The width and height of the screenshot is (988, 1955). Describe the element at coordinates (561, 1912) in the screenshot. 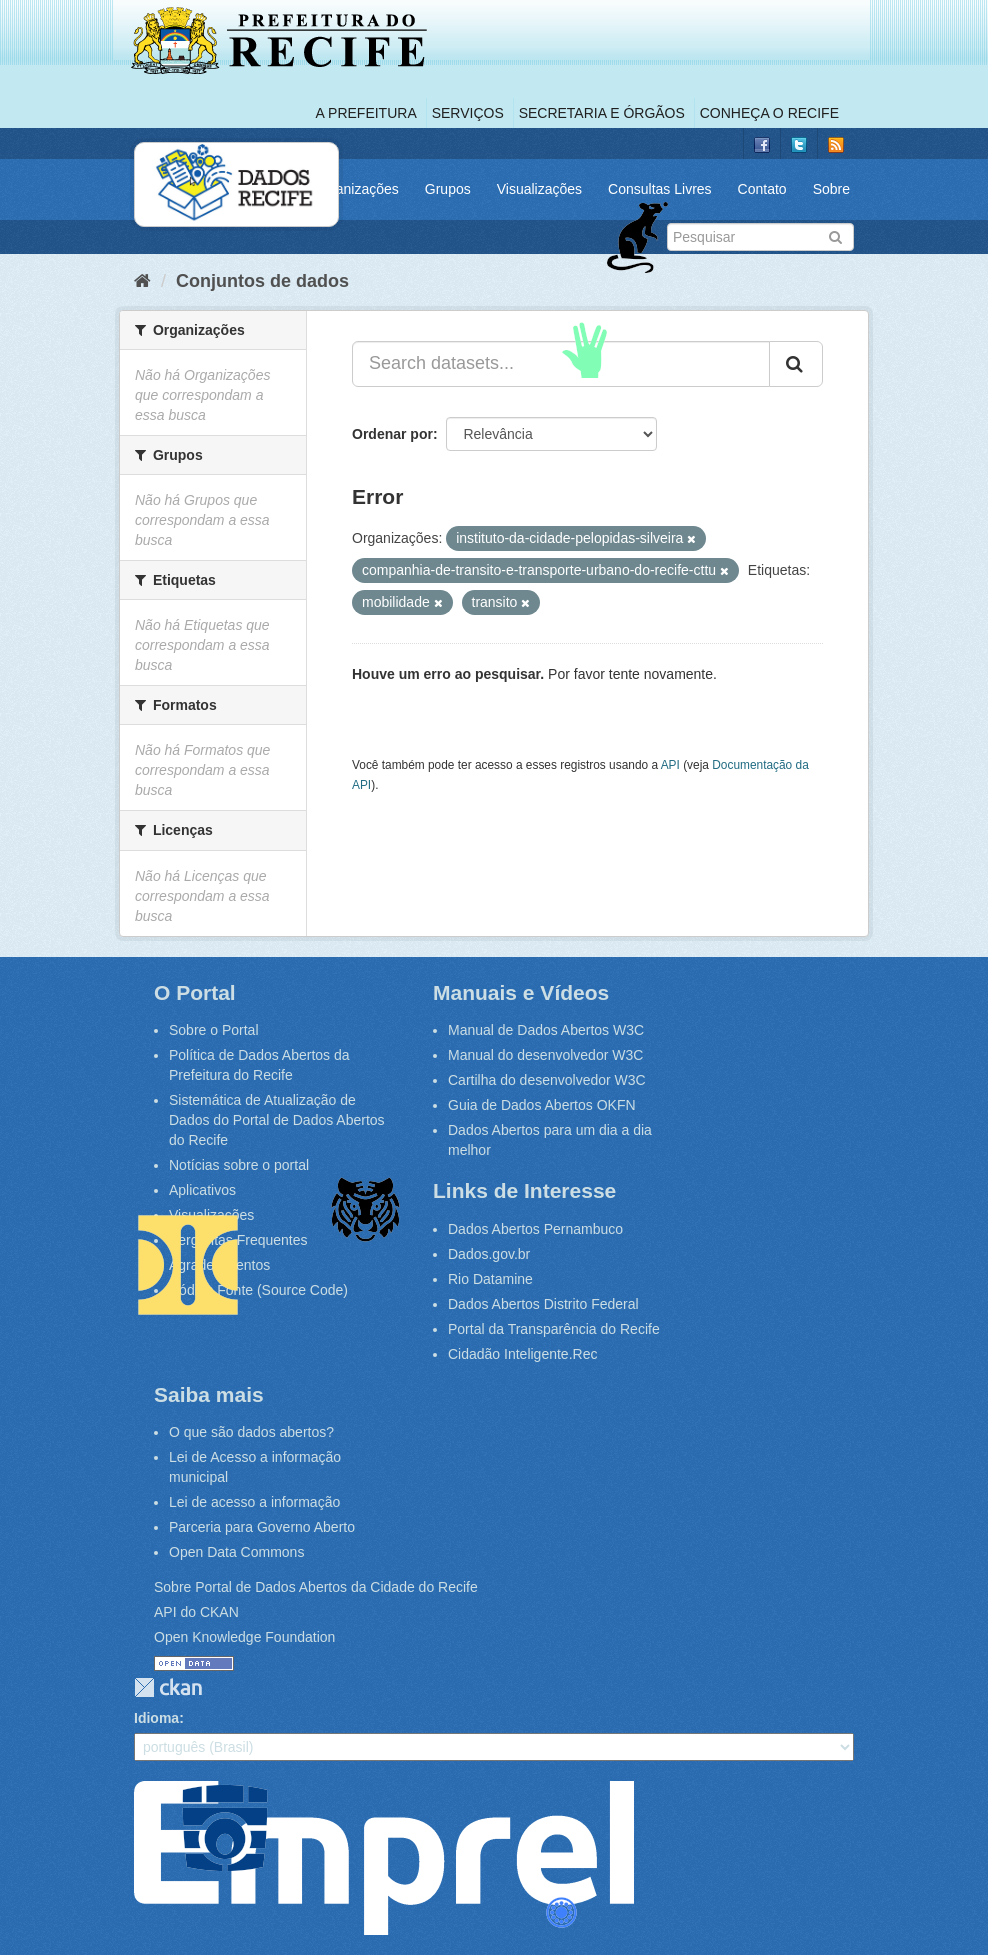

I see `rotary dial or vintage phone interface` at that location.